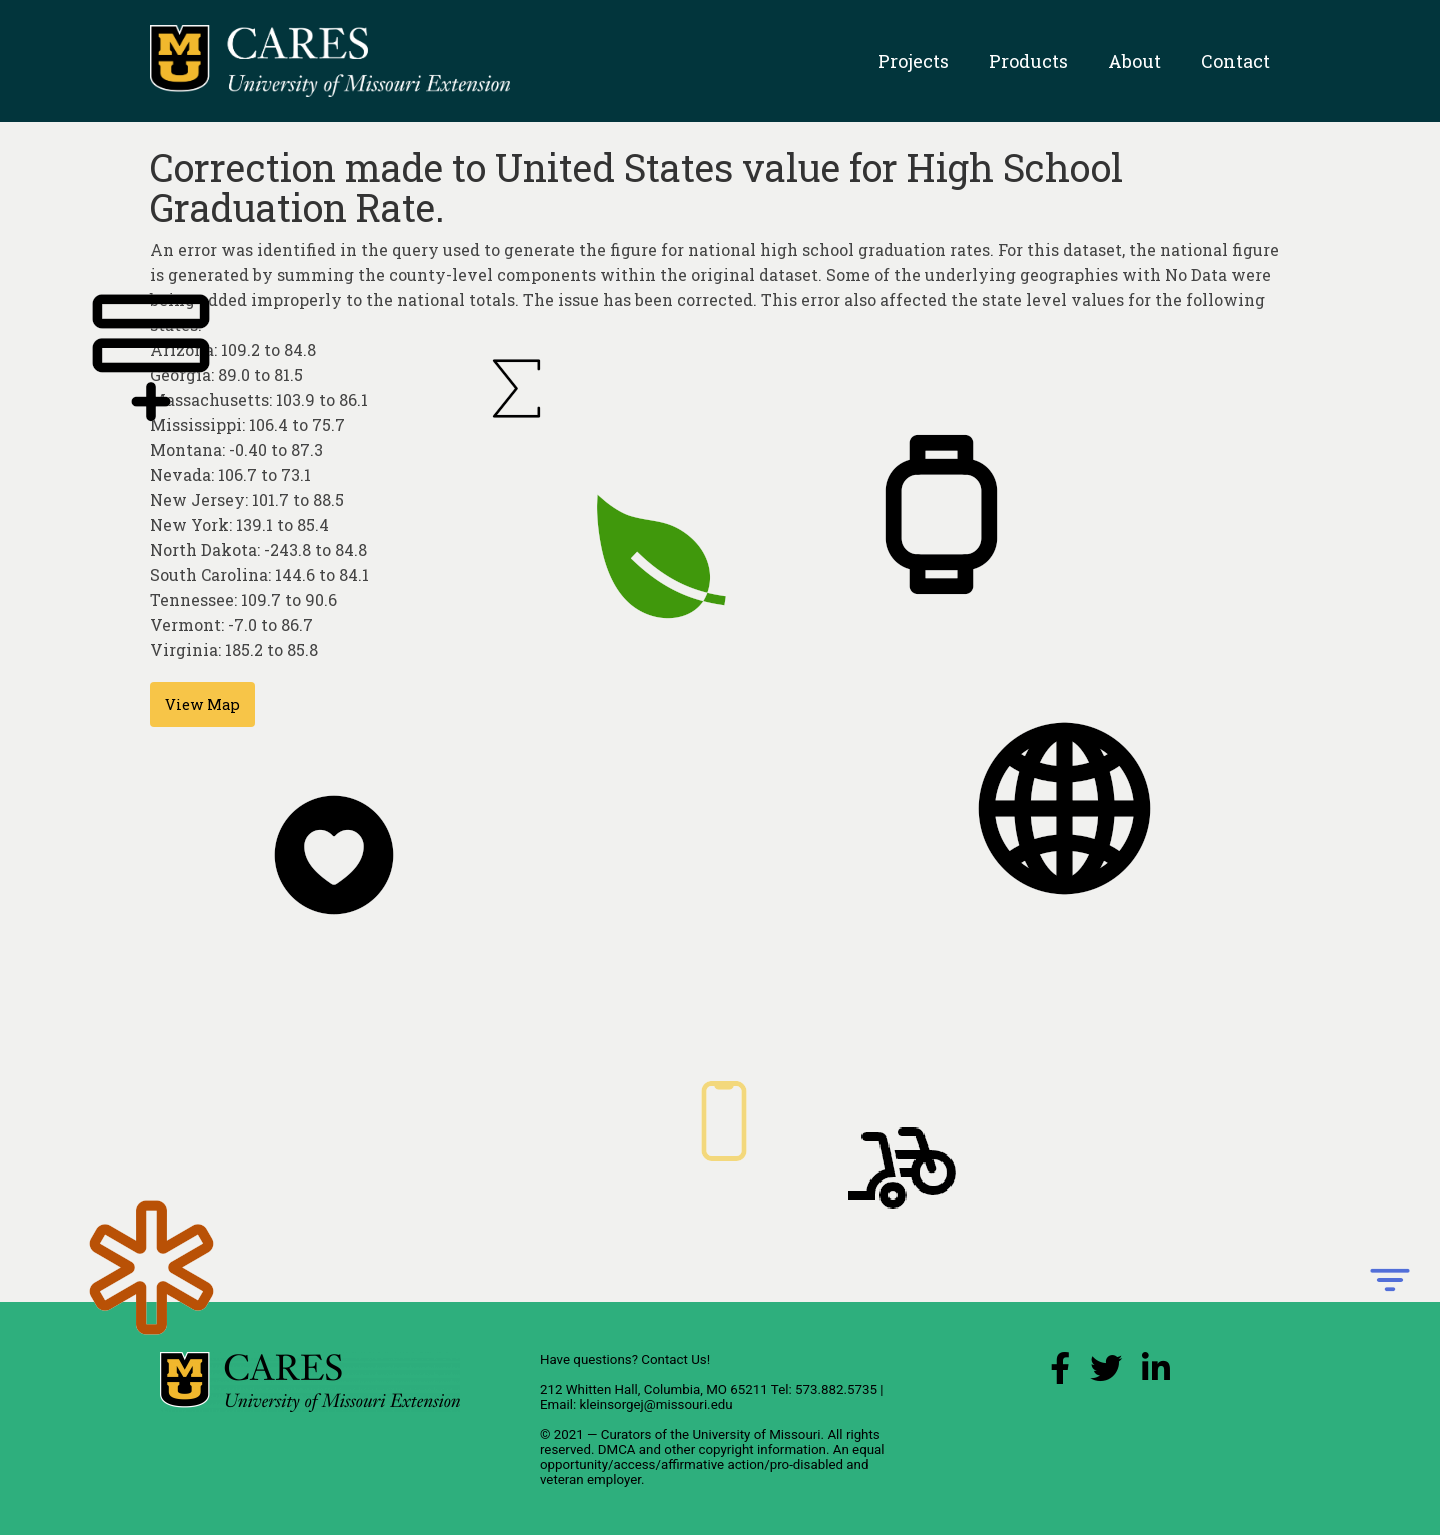 This screenshot has height=1535, width=1440. What do you see at coordinates (1064, 808) in the screenshot?
I see `switch to global or worldwide view` at bounding box center [1064, 808].